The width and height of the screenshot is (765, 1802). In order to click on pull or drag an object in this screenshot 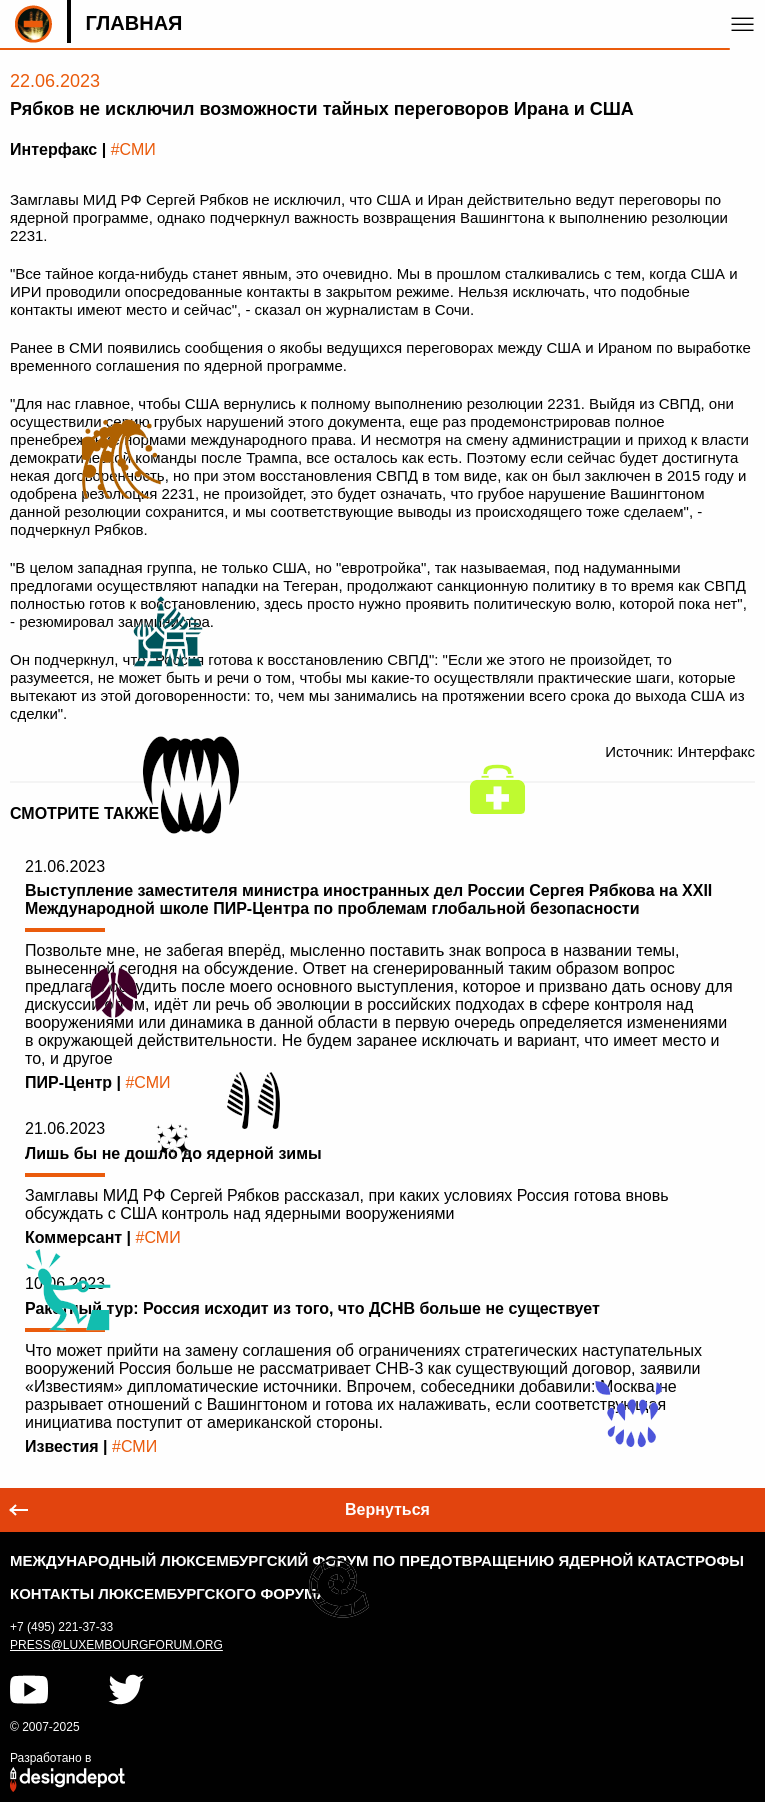, I will do `click(69, 1287)`.